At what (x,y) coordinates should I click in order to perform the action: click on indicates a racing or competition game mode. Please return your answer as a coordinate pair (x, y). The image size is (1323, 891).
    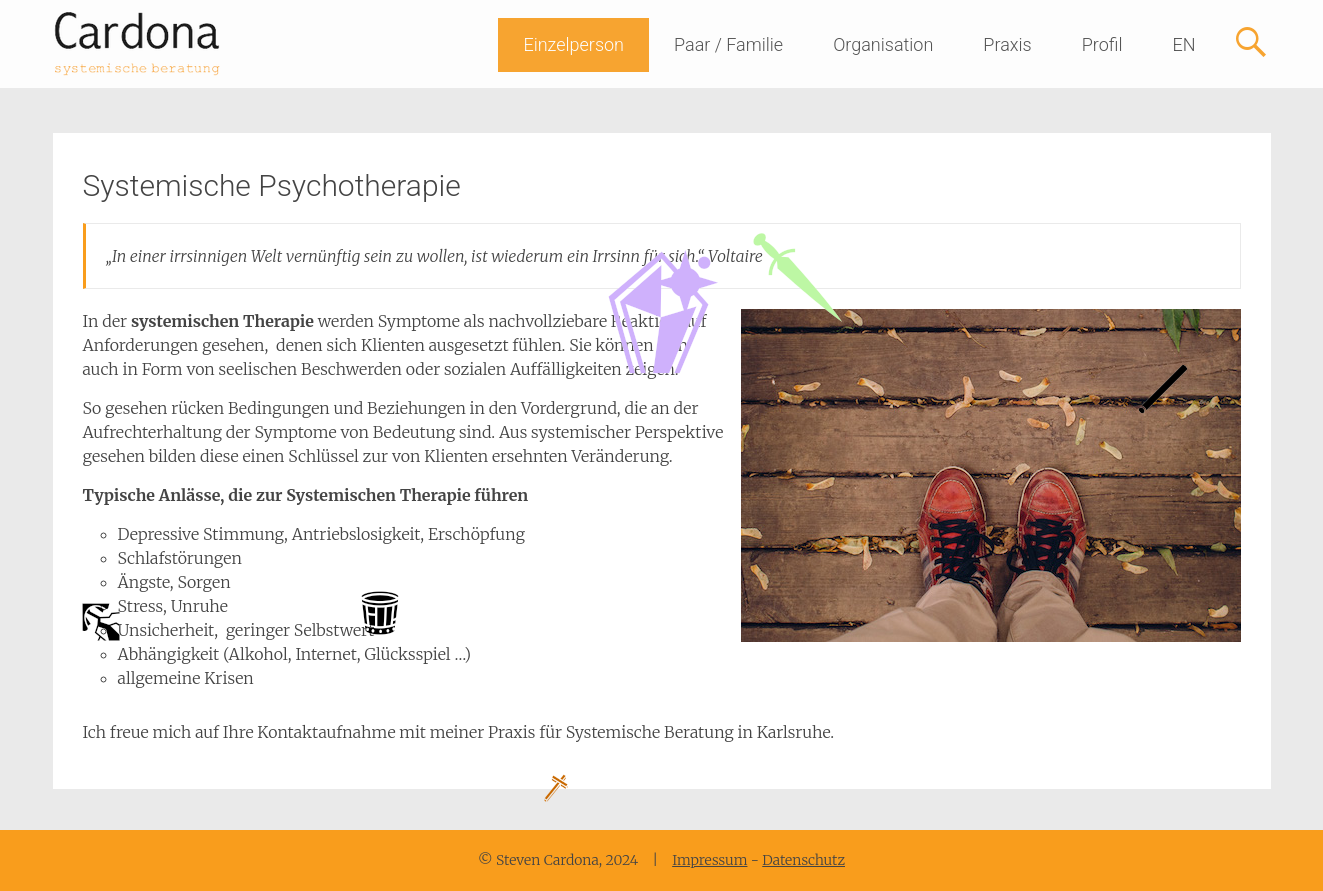
    Looking at the image, I should click on (658, 312).